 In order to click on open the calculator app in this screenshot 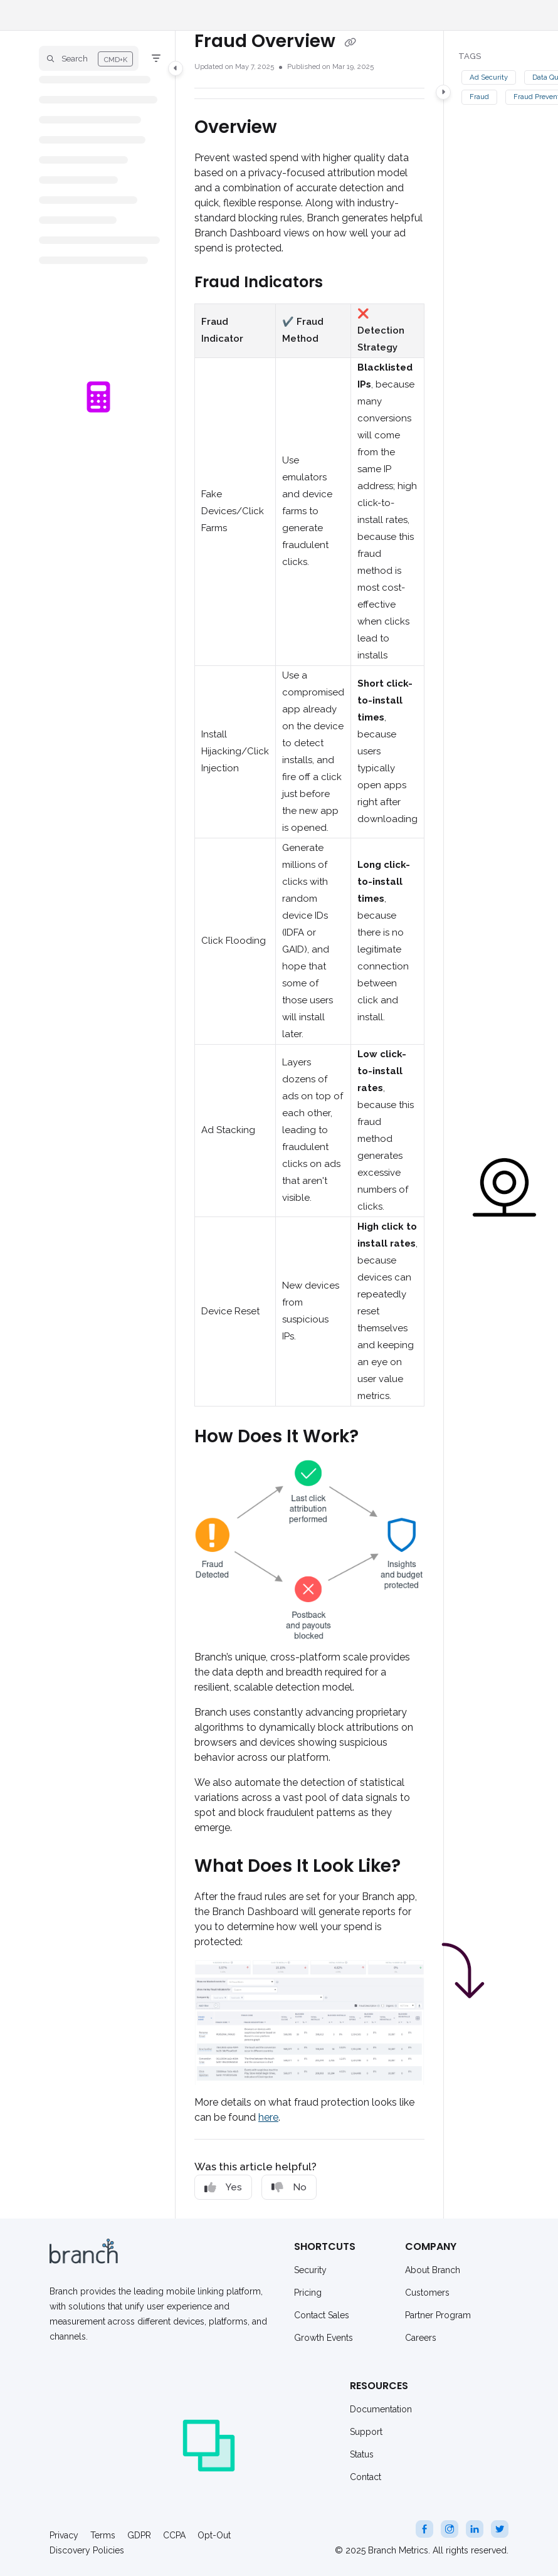, I will do `click(98, 397)`.